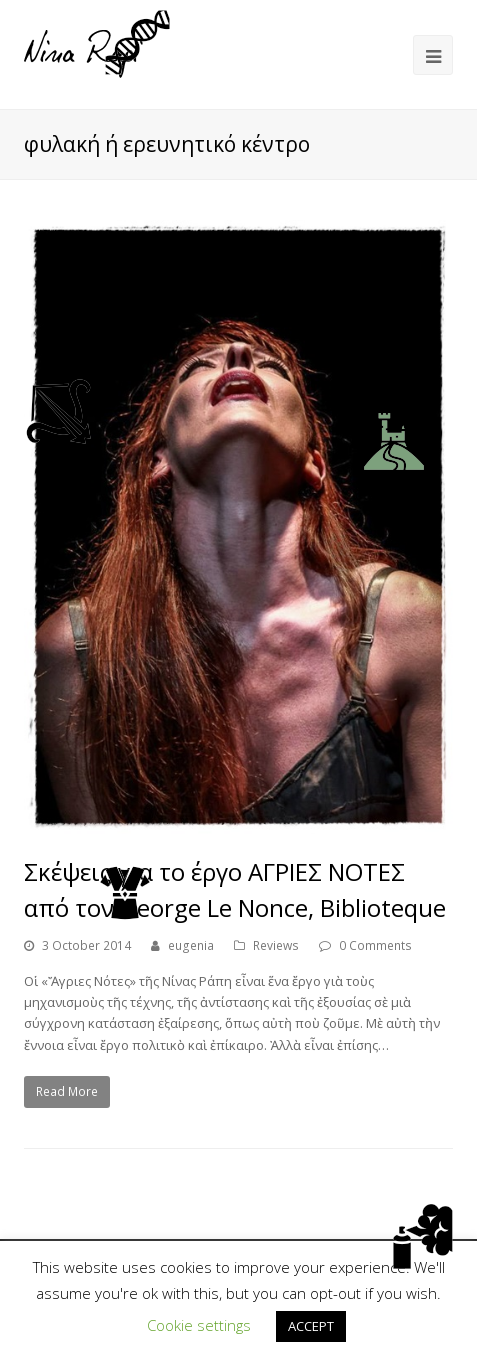 This screenshot has height=1359, width=477. I want to click on activate double shot ability, so click(58, 411).